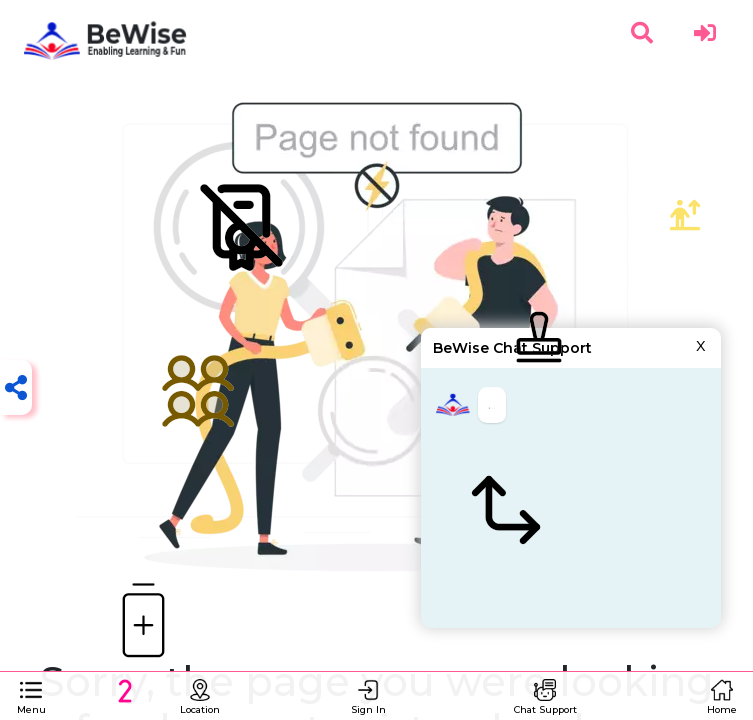 This screenshot has width=753, height=720. What do you see at coordinates (241, 225) in the screenshot?
I see `certificate or credential unavailable` at bounding box center [241, 225].